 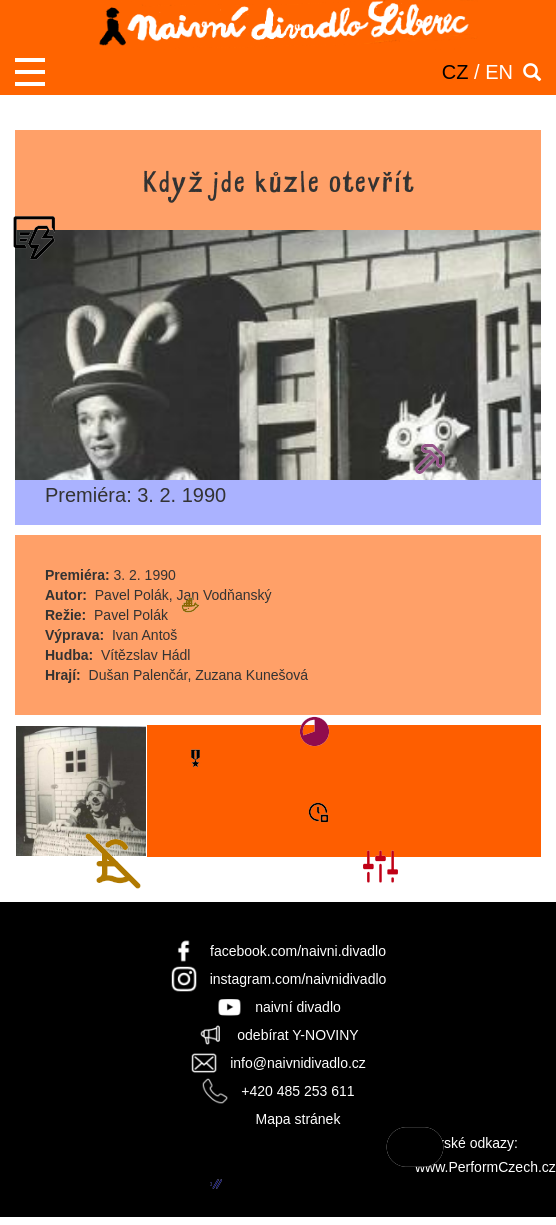 What do you see at coordinates (314, 731) in the screenshot?
I see `indicates 70% progress or completion` at bounding box center [314, 731].